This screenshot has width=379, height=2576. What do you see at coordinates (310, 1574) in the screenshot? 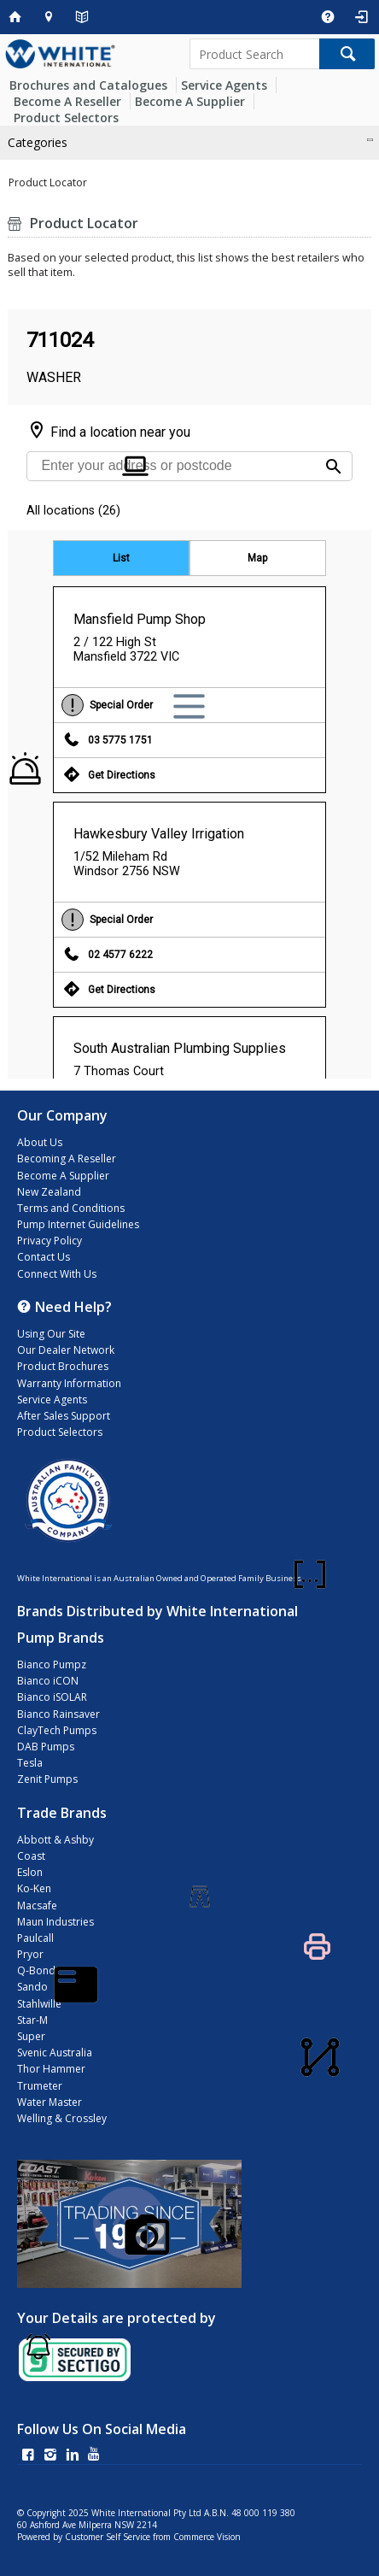
I see `contains or groups related content` at bounding box center [310, 1574].